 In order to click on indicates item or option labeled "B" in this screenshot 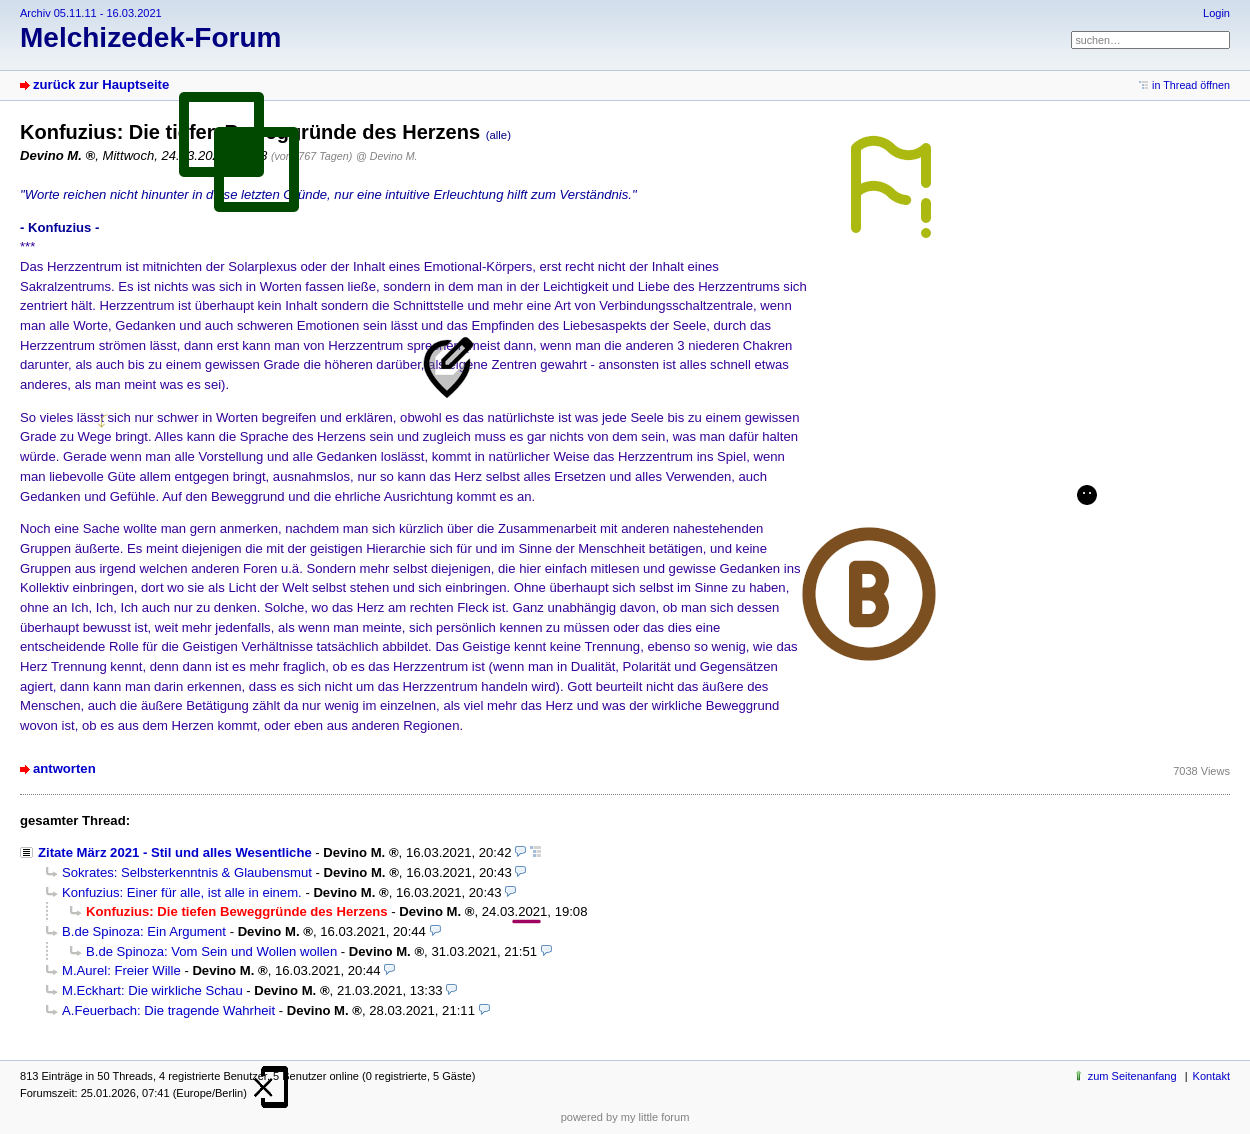, I will do `click(869, 594)`.